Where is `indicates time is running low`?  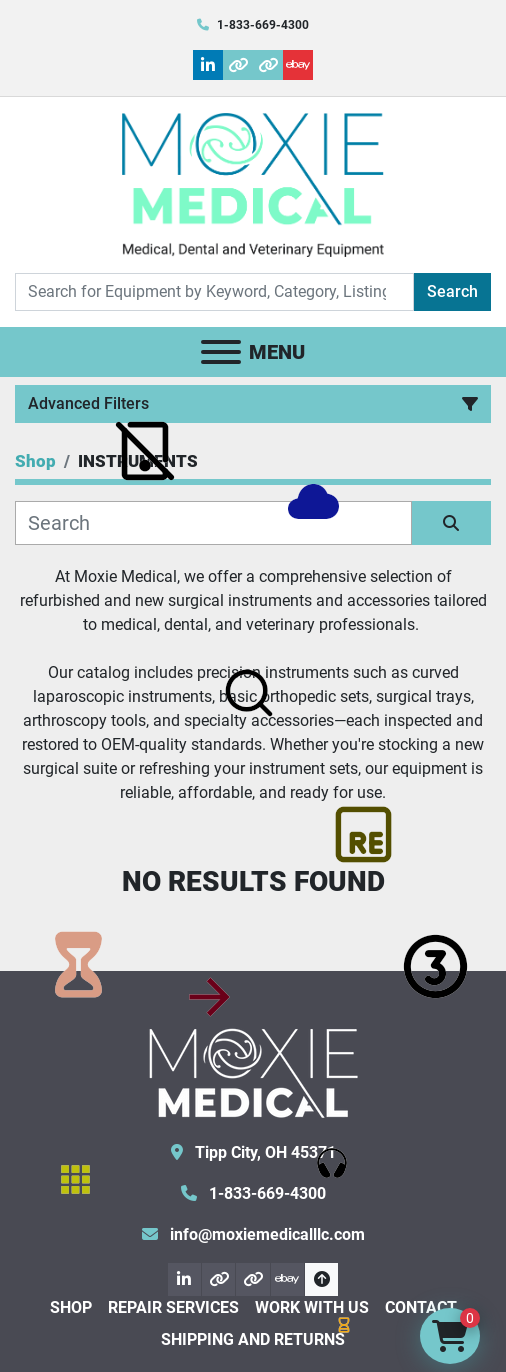 indicates time is running low is located at coordinates (344, 1325).